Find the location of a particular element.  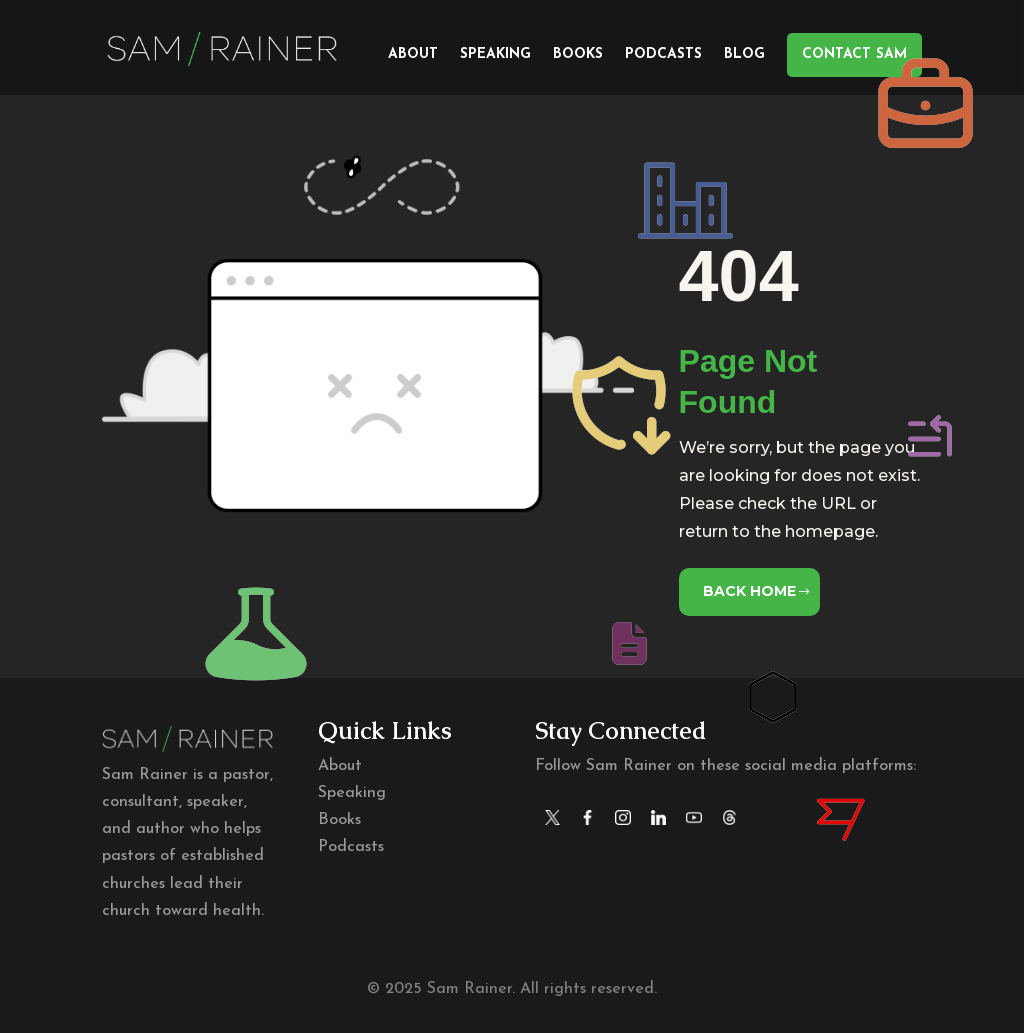

access experimental or beta features is located at coordinates (256, 634).